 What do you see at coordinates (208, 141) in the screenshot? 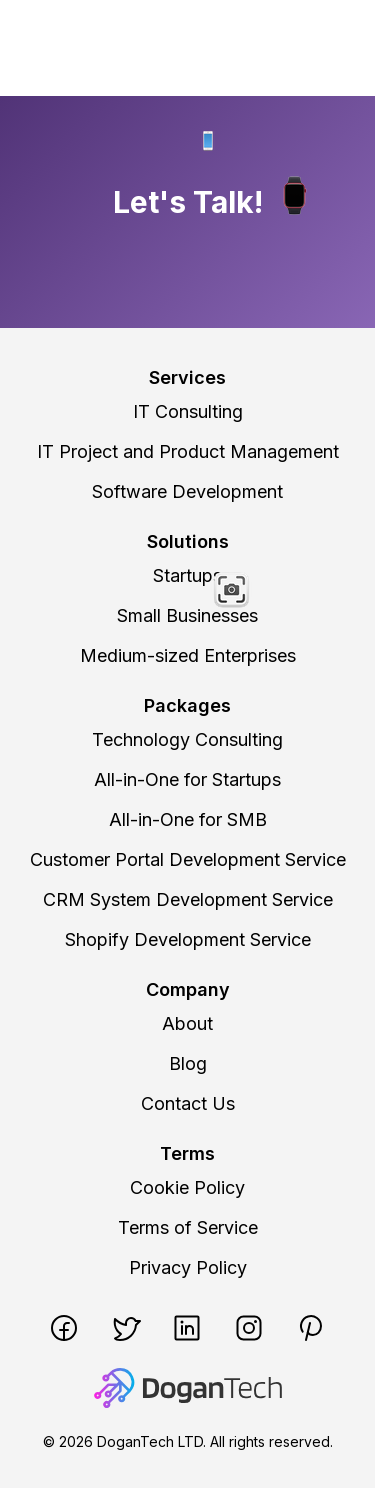
I see `iPhone SE device connected to your system` at bounding box center [208, 141].